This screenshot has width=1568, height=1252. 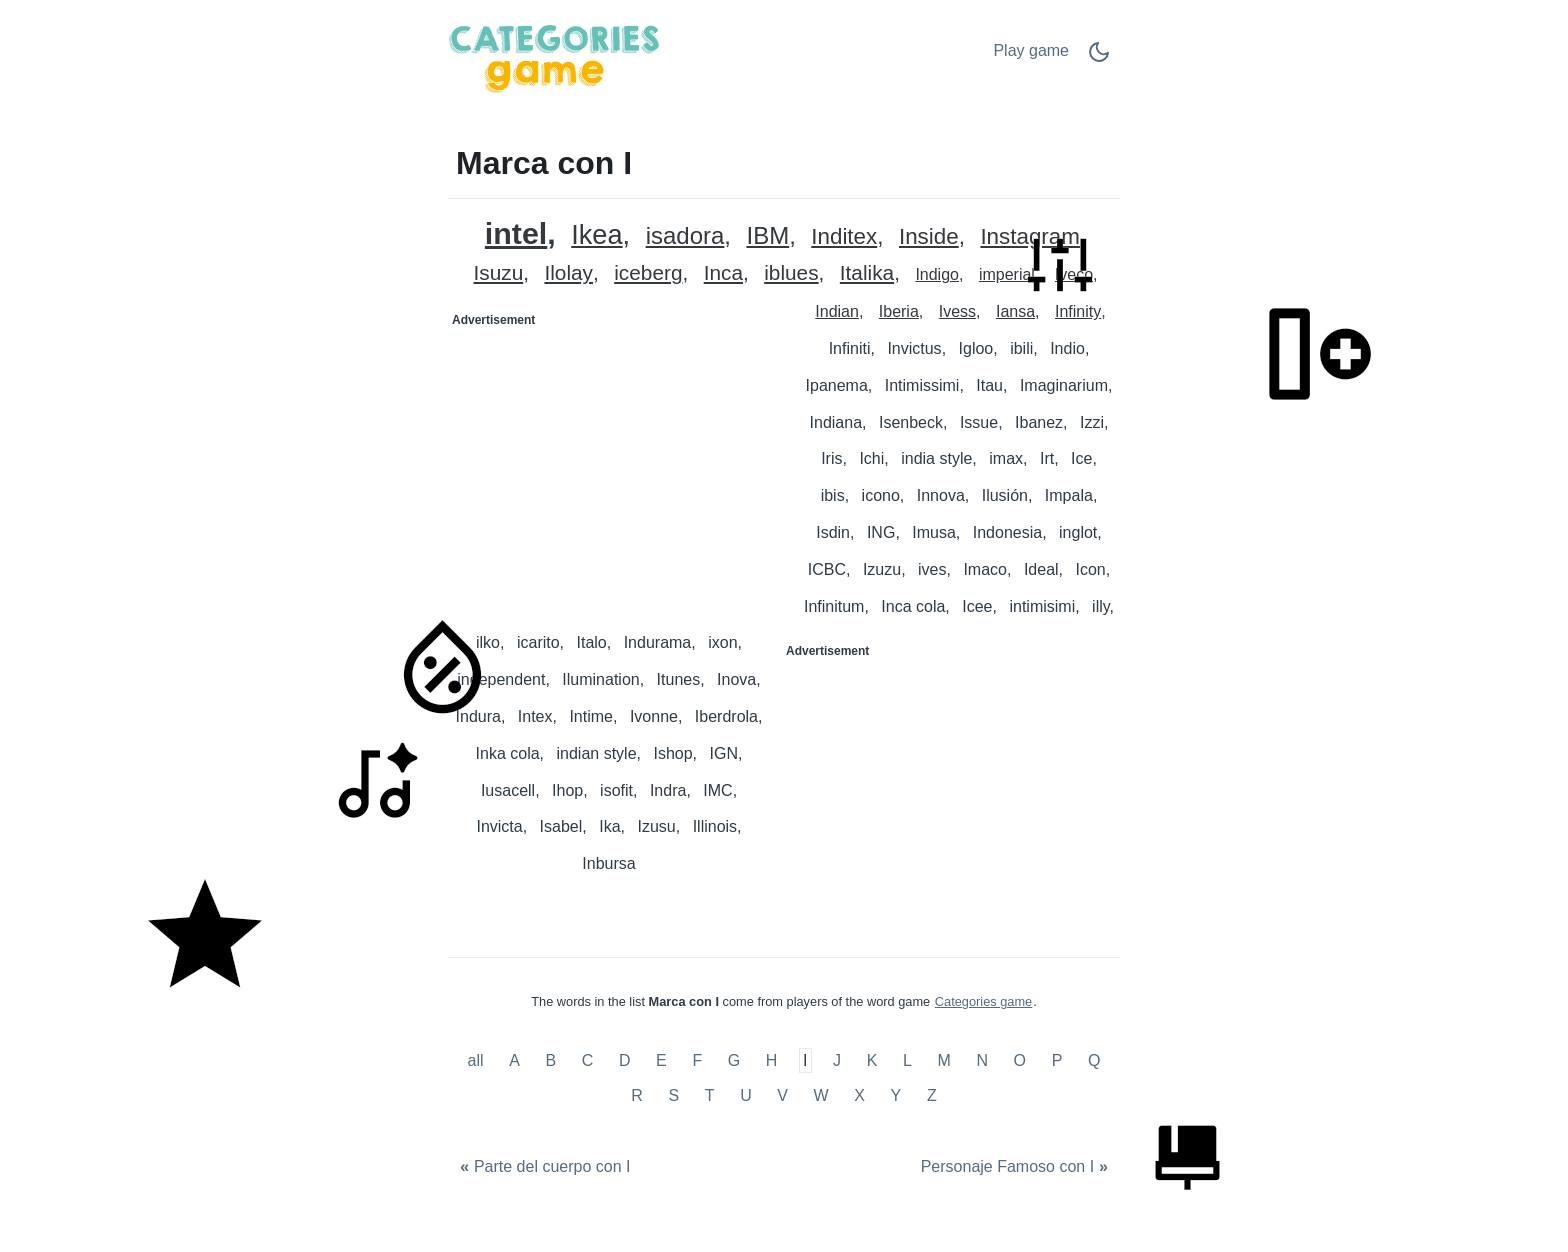 What do you see at coordinates (205, 936) in the screenshot?
I see `mark item as favorite` at bounding box center [205, 936].